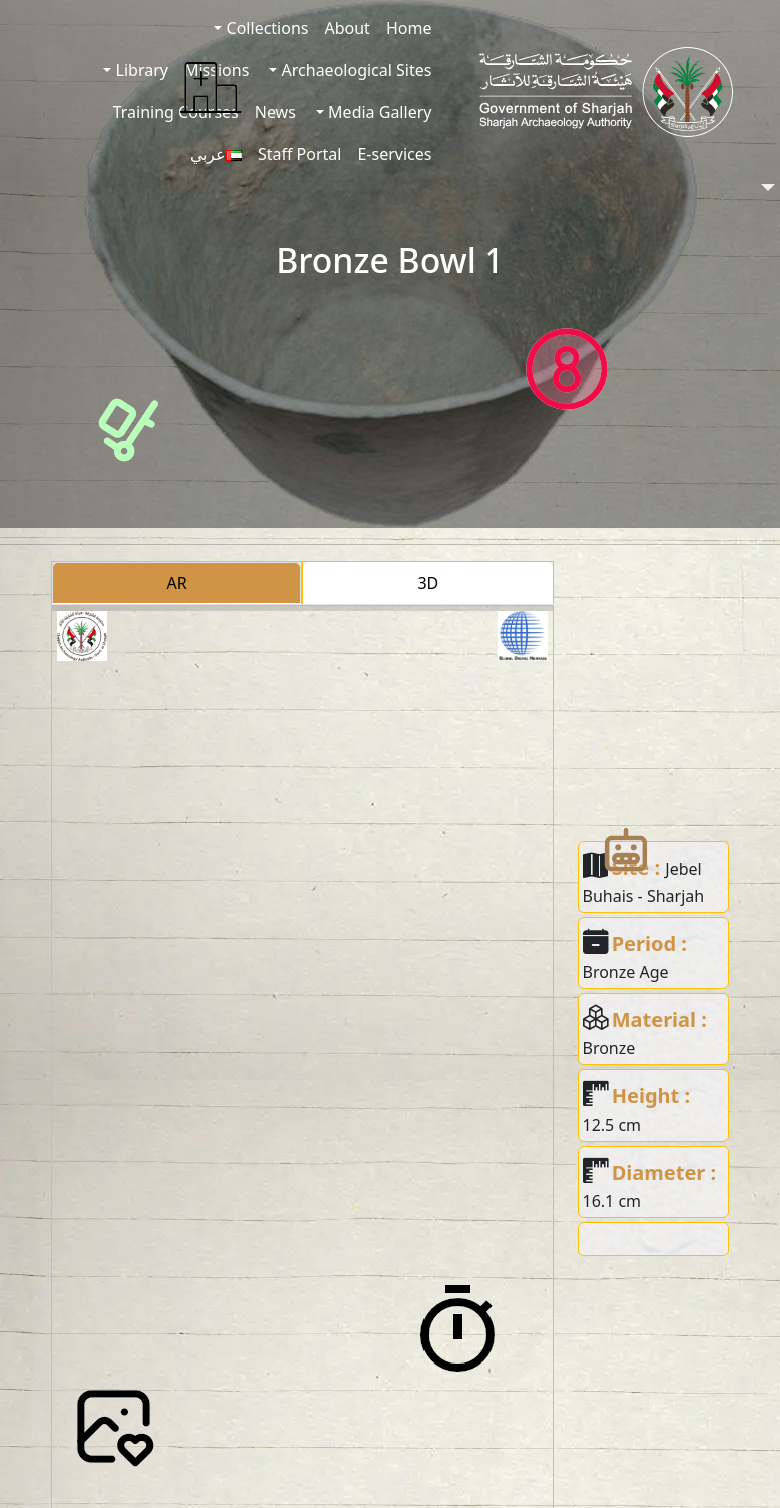  What do you see at coordinates (457, 1330) in the screenshot?
I see `set a countdown timer` at bounding box center [457, 1330].